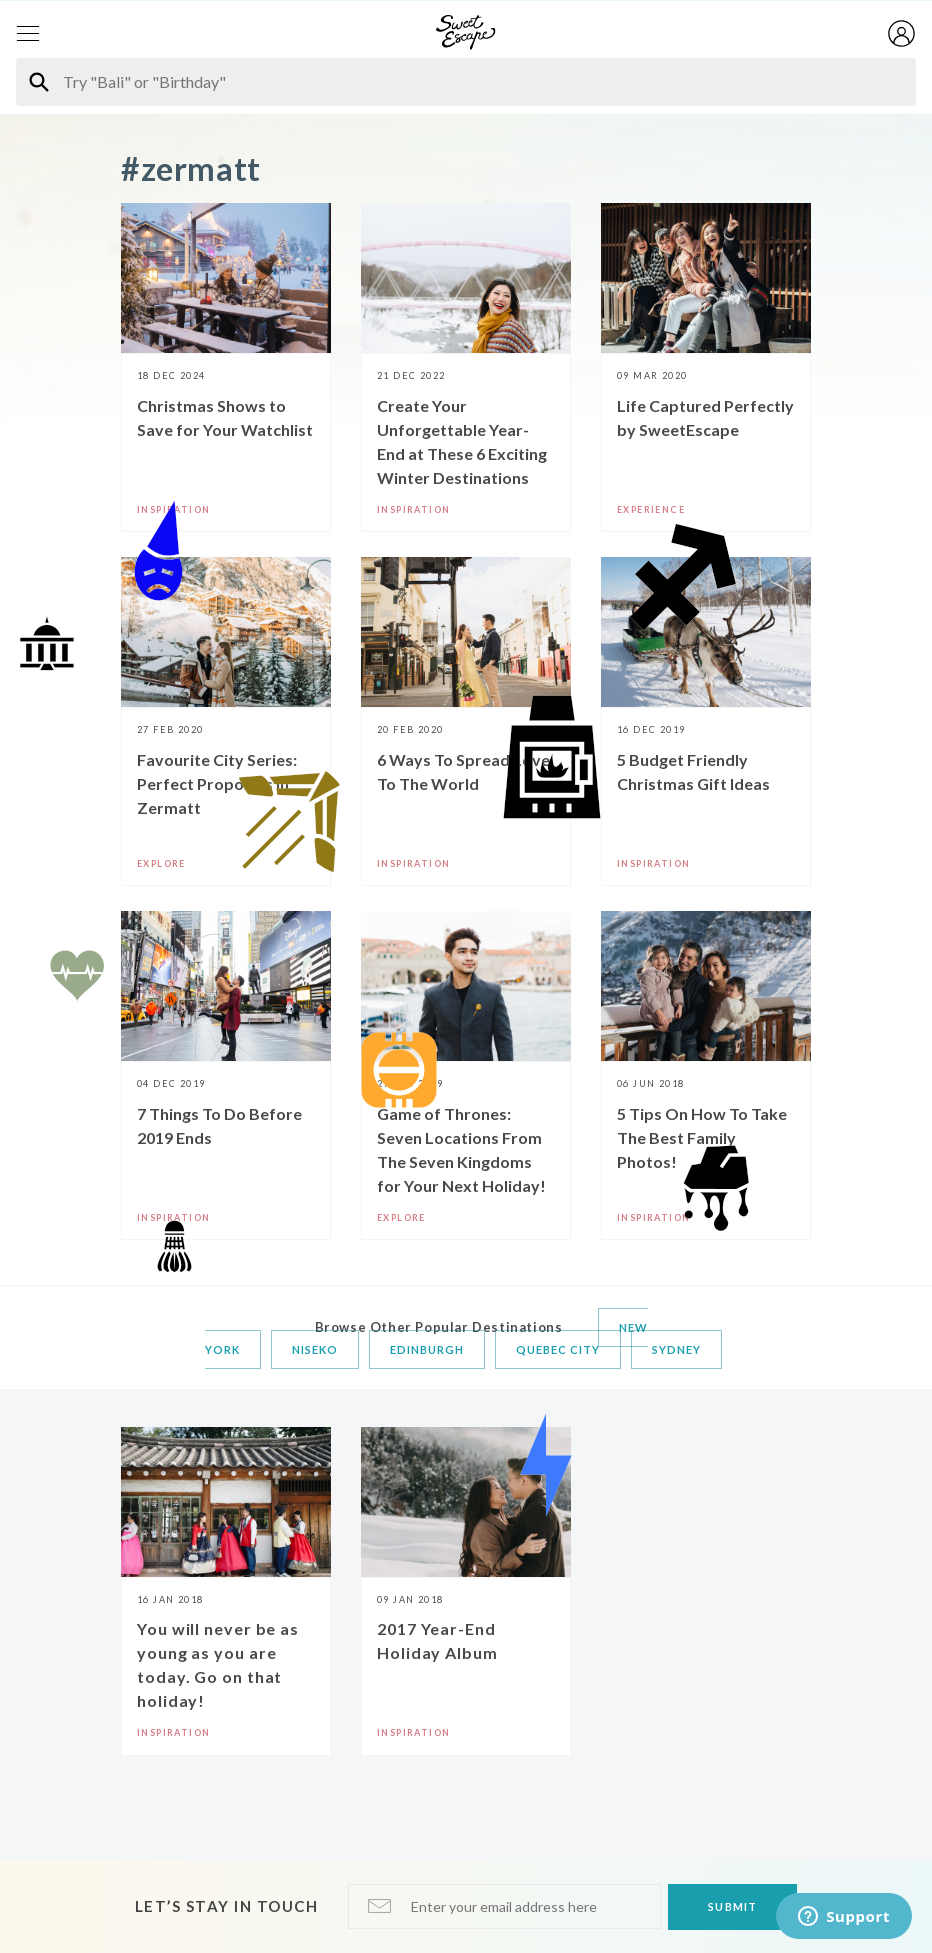 The width and height of the screenshot is (932, 1953). What do you see at coordinates (546, 1465) in the screenshot?
I see `indicates electric or battery power` at bounding box center [546, 1465].